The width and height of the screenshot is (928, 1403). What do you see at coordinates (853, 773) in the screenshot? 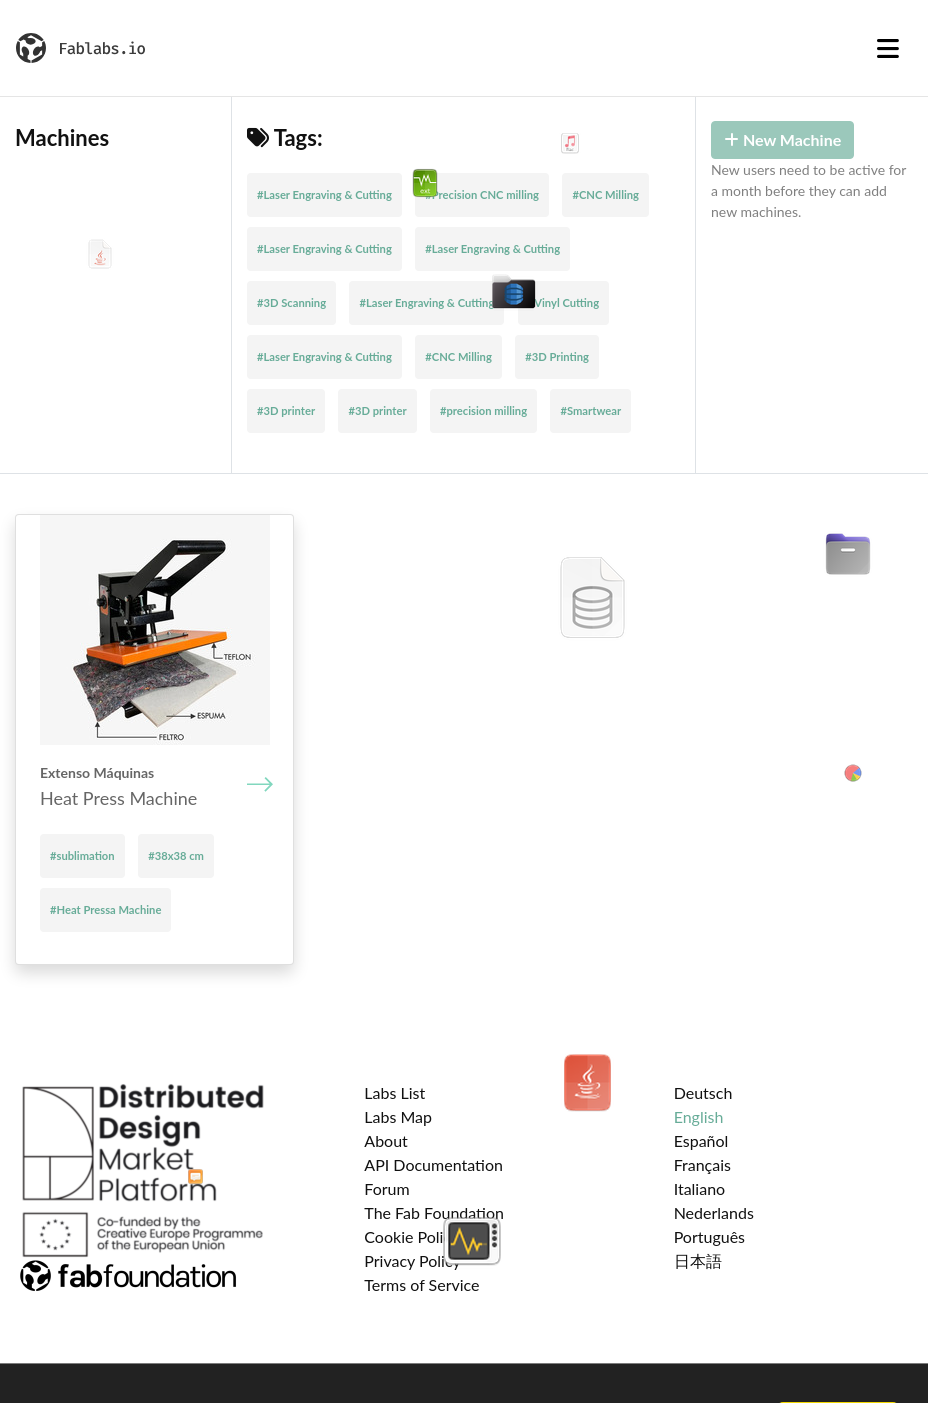
I see `open disk usage analyzer` at bounding box center [853, 773].